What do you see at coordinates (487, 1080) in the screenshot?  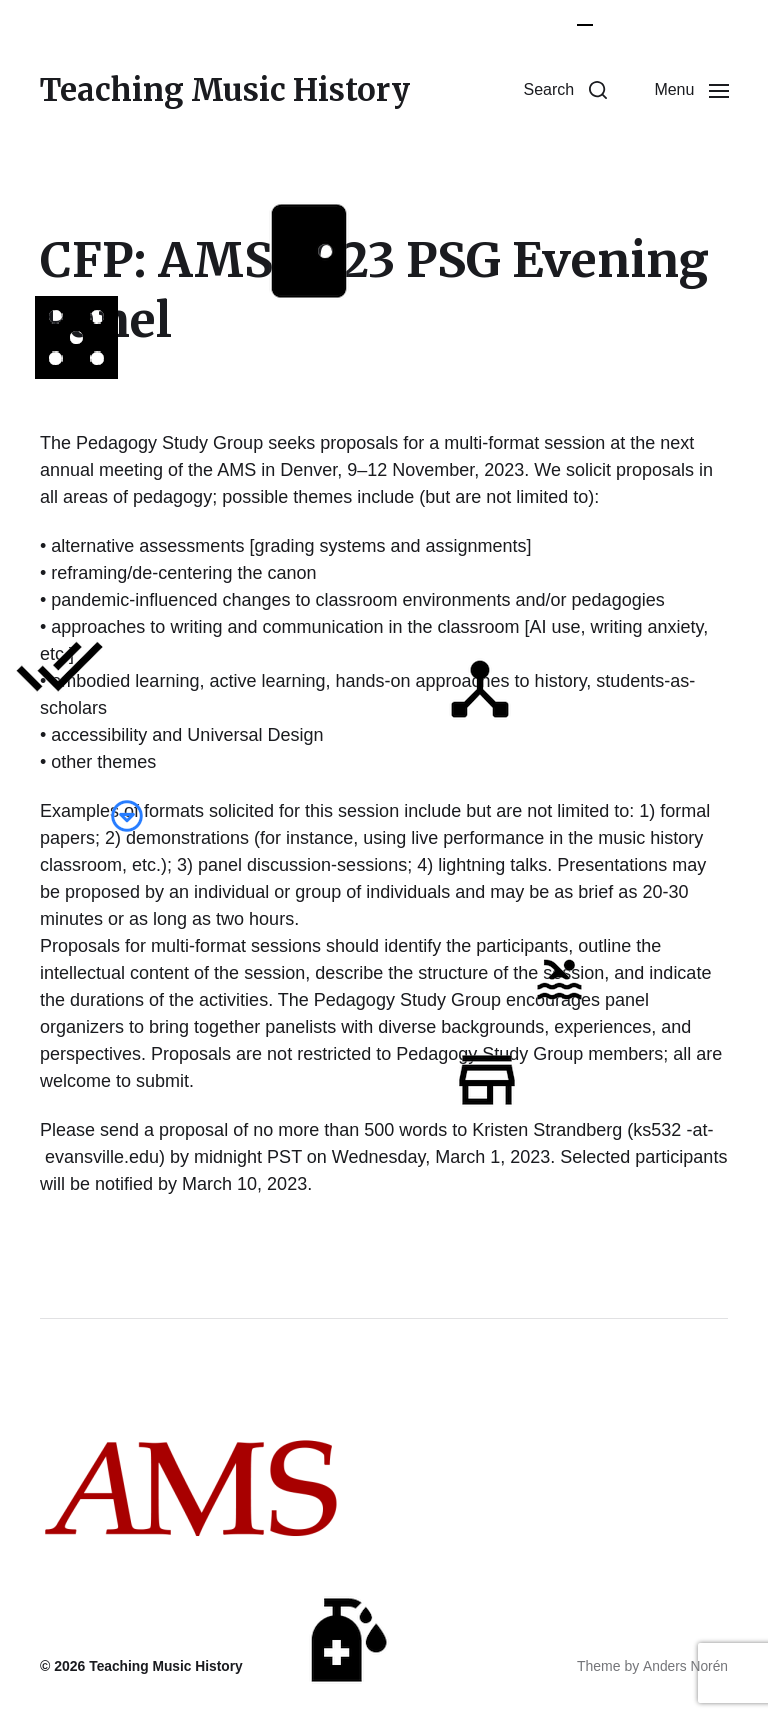 I see `find nearby stores or shops` at bounding box center [487, 1080].